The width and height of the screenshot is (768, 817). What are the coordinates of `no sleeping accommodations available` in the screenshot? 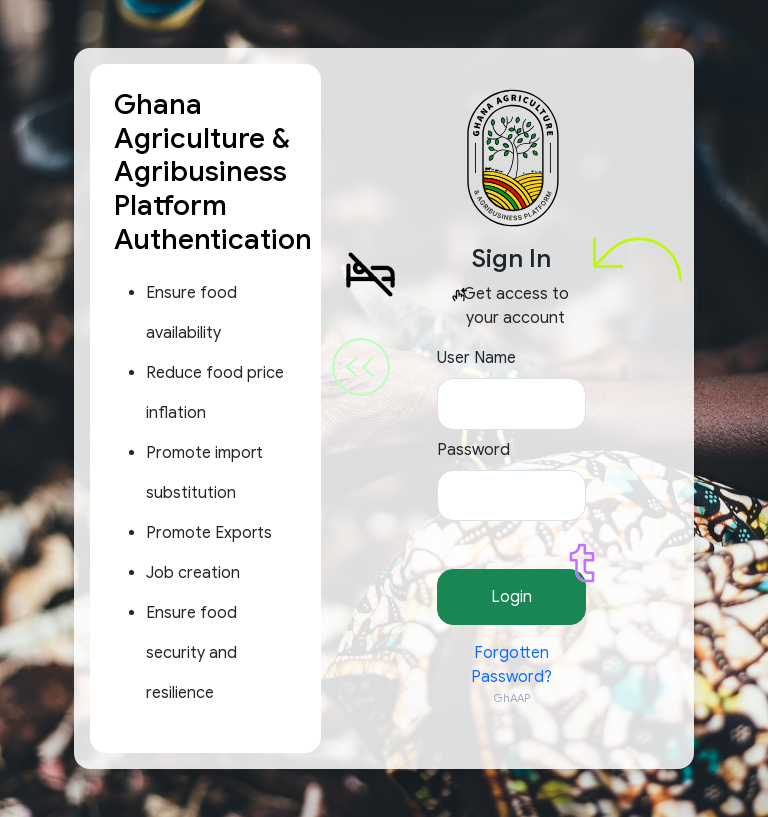 It's located at (370, 274).